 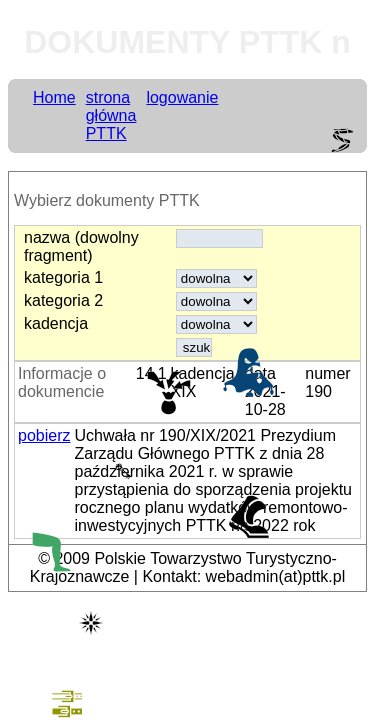 I want to click on access walking or hiking activity tracking, so click(x=249, y=517).